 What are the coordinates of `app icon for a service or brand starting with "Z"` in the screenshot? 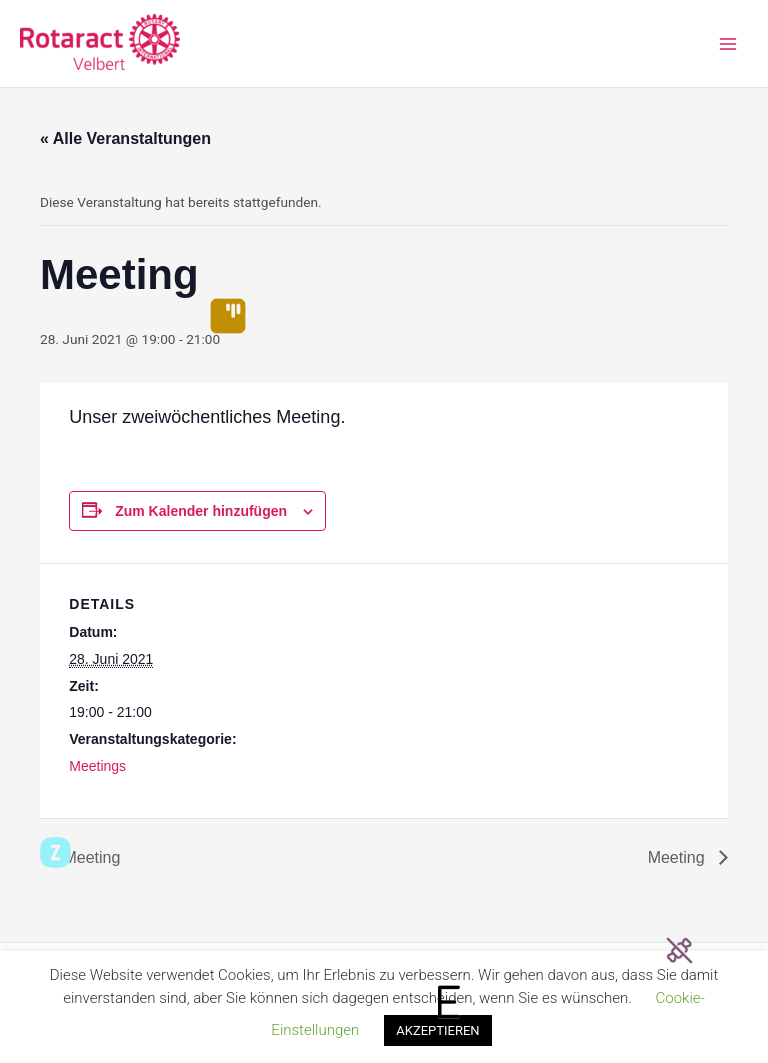 It's located at (55, 852).